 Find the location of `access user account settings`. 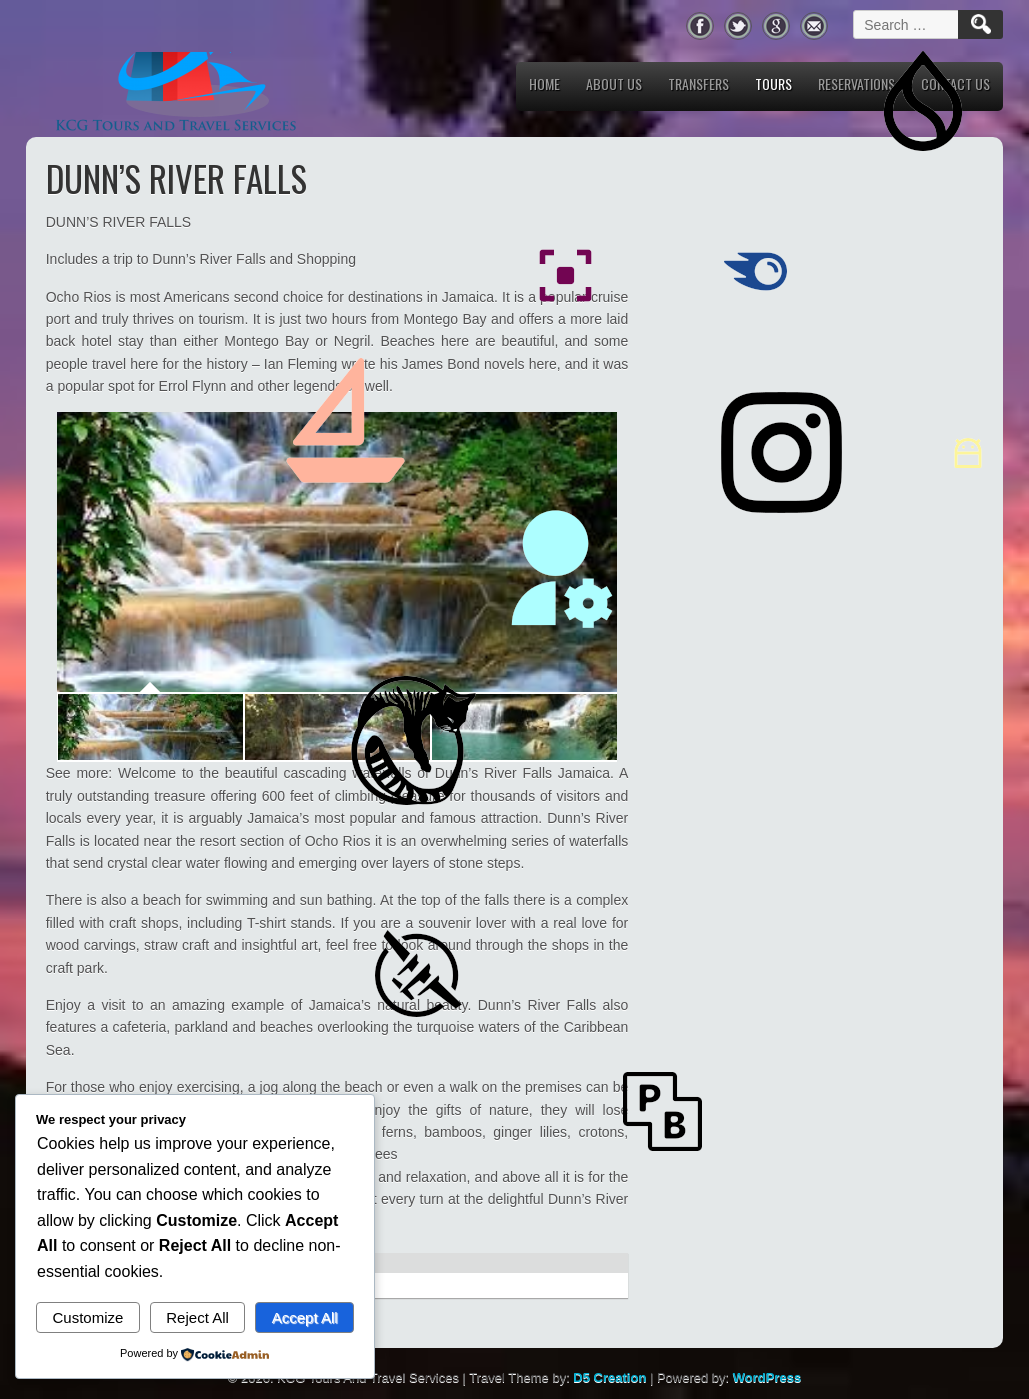

access user account settings is located at coordinates (555, 570).